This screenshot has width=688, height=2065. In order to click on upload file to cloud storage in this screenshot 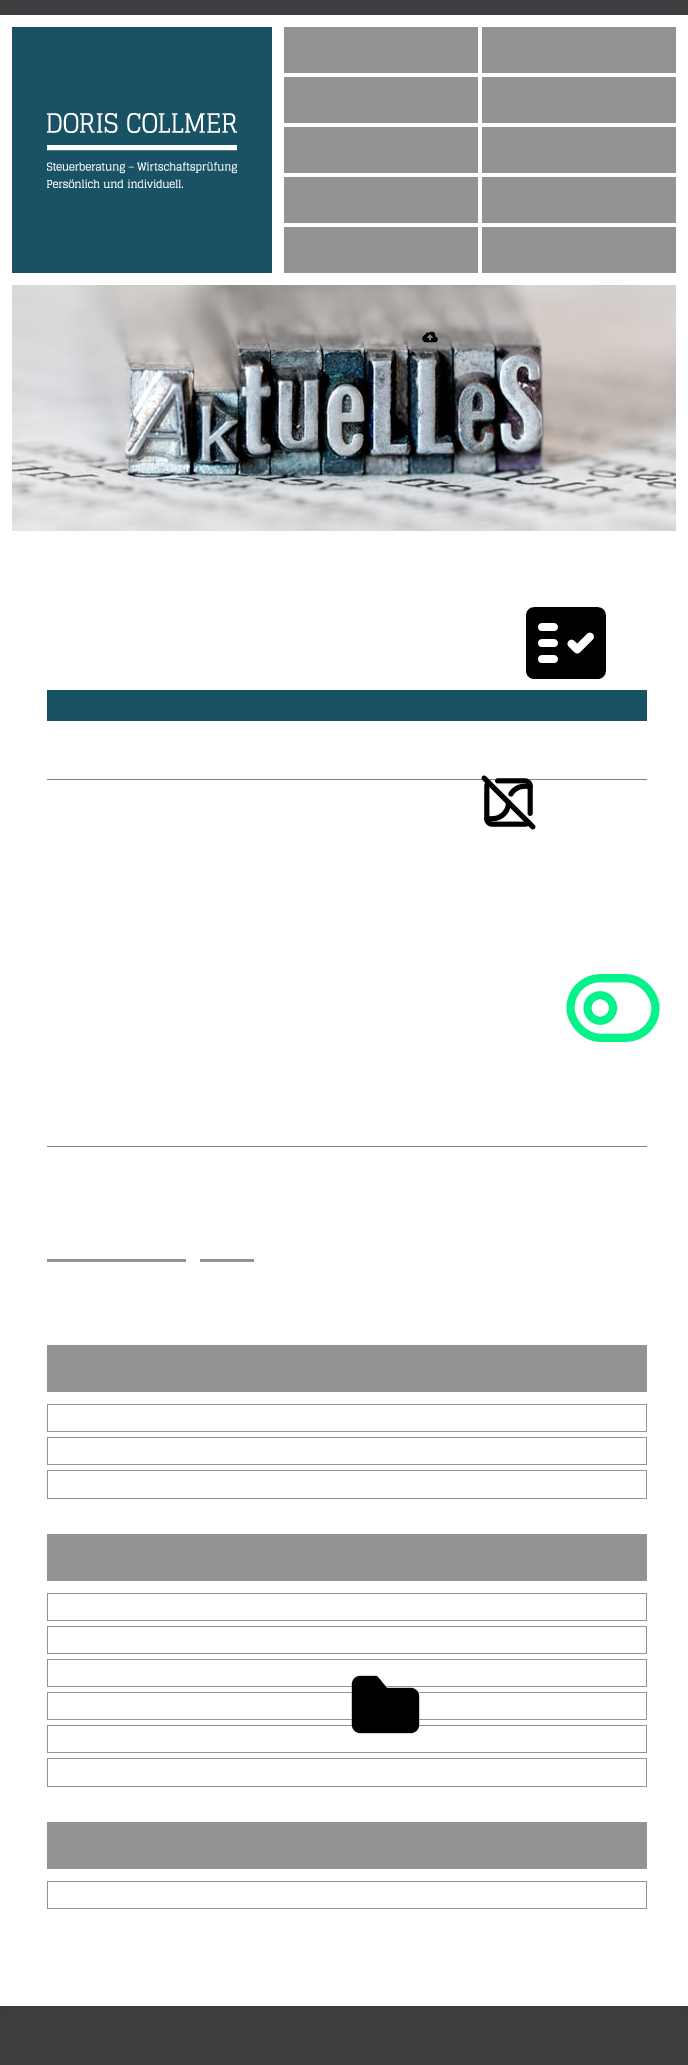, I will do `click(430, 337)`.